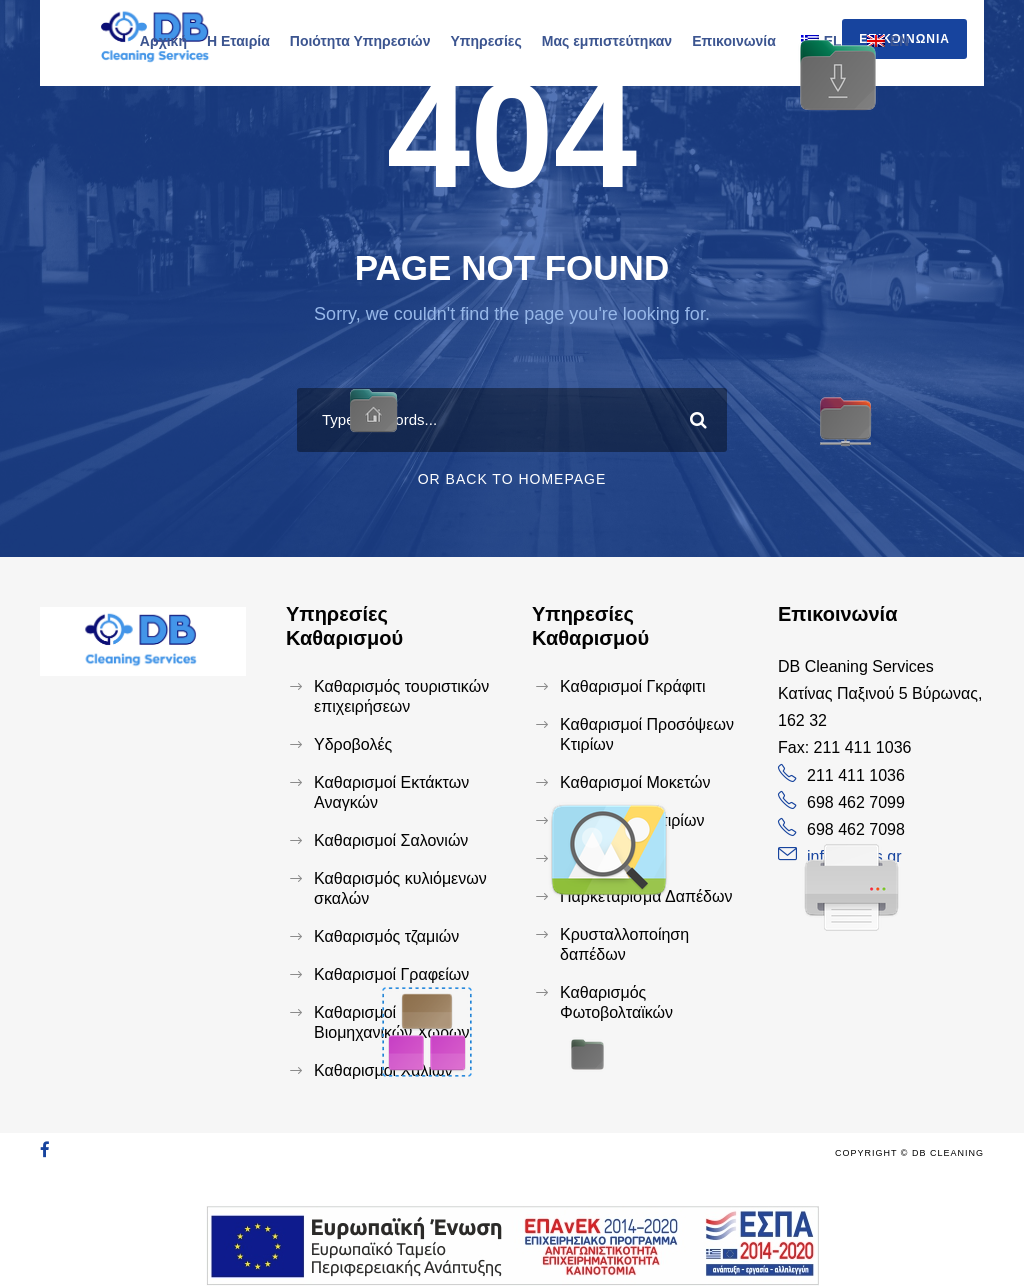 The width and height of the screenshot is (1024, 1286). What do you see at coordinates (609, 850) in the screenshot?
I see `open image viewer application` at bounding box center [609, 850].